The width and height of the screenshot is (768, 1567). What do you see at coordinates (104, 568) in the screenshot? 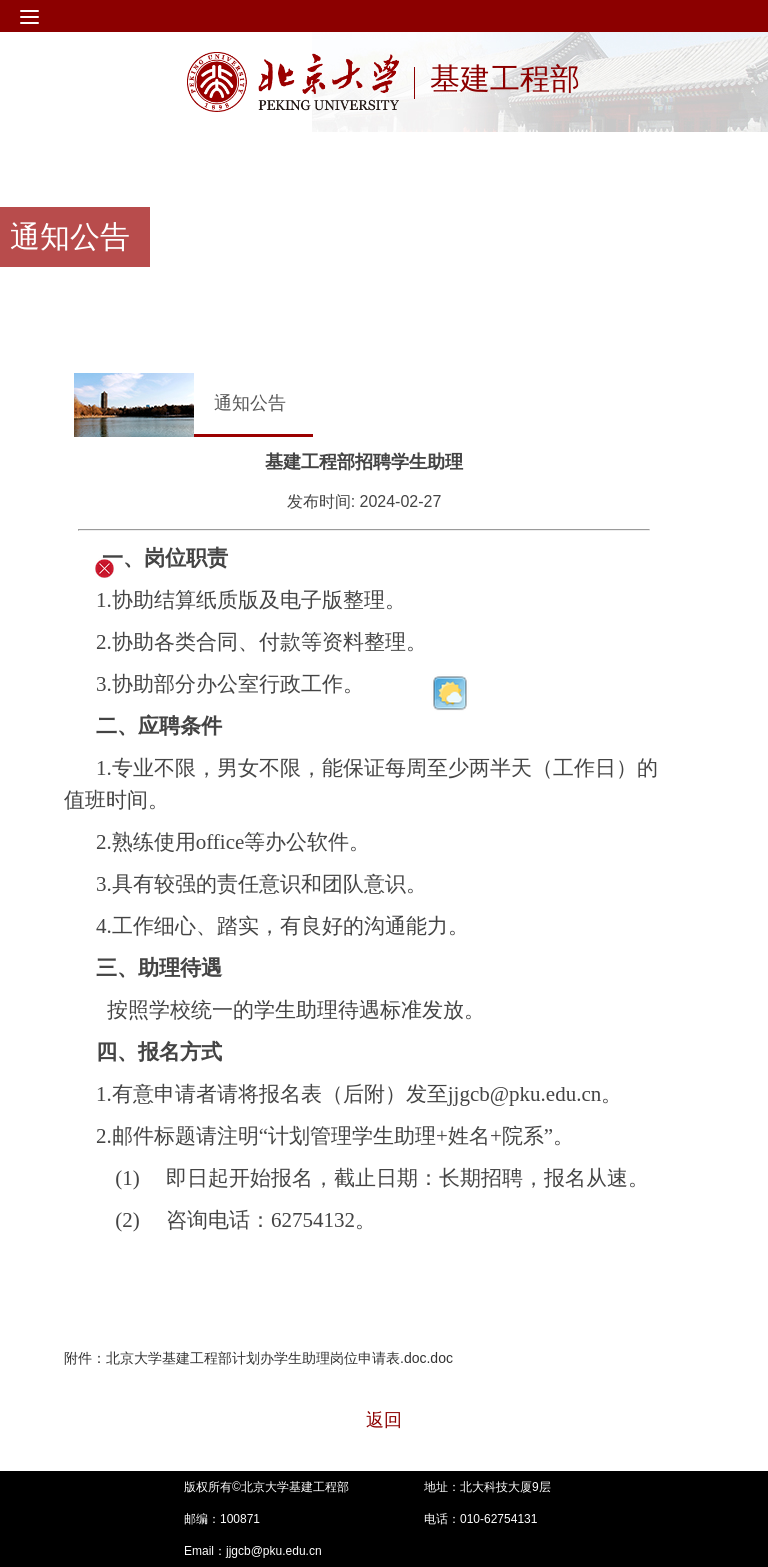
I see `indicates an Insync sync error or failure` at bounding box center [104, 568].